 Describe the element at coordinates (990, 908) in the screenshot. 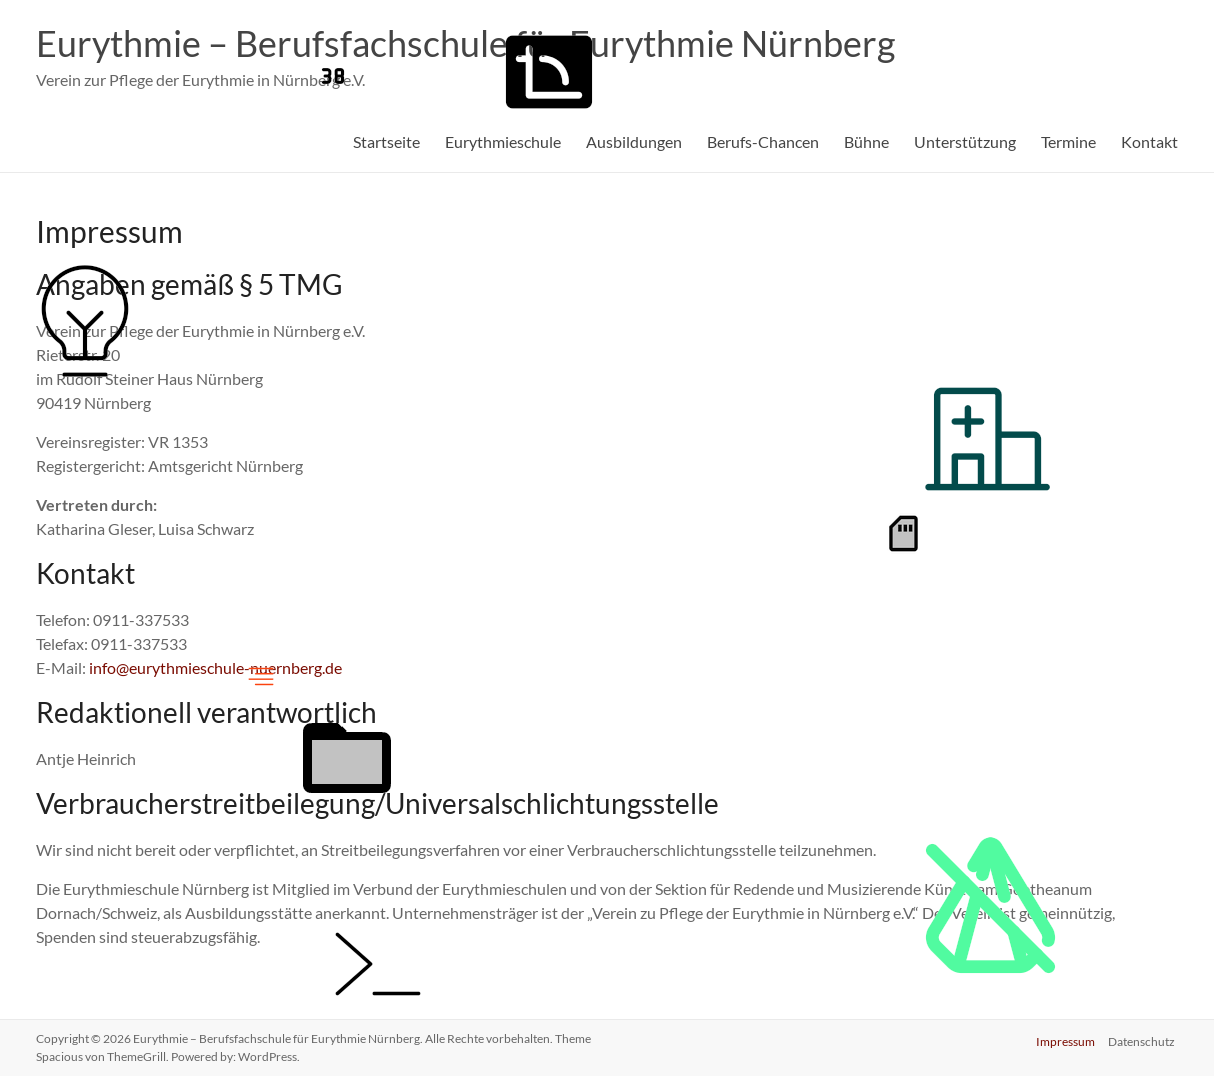

I see `disable 3D object rendering` at that location.